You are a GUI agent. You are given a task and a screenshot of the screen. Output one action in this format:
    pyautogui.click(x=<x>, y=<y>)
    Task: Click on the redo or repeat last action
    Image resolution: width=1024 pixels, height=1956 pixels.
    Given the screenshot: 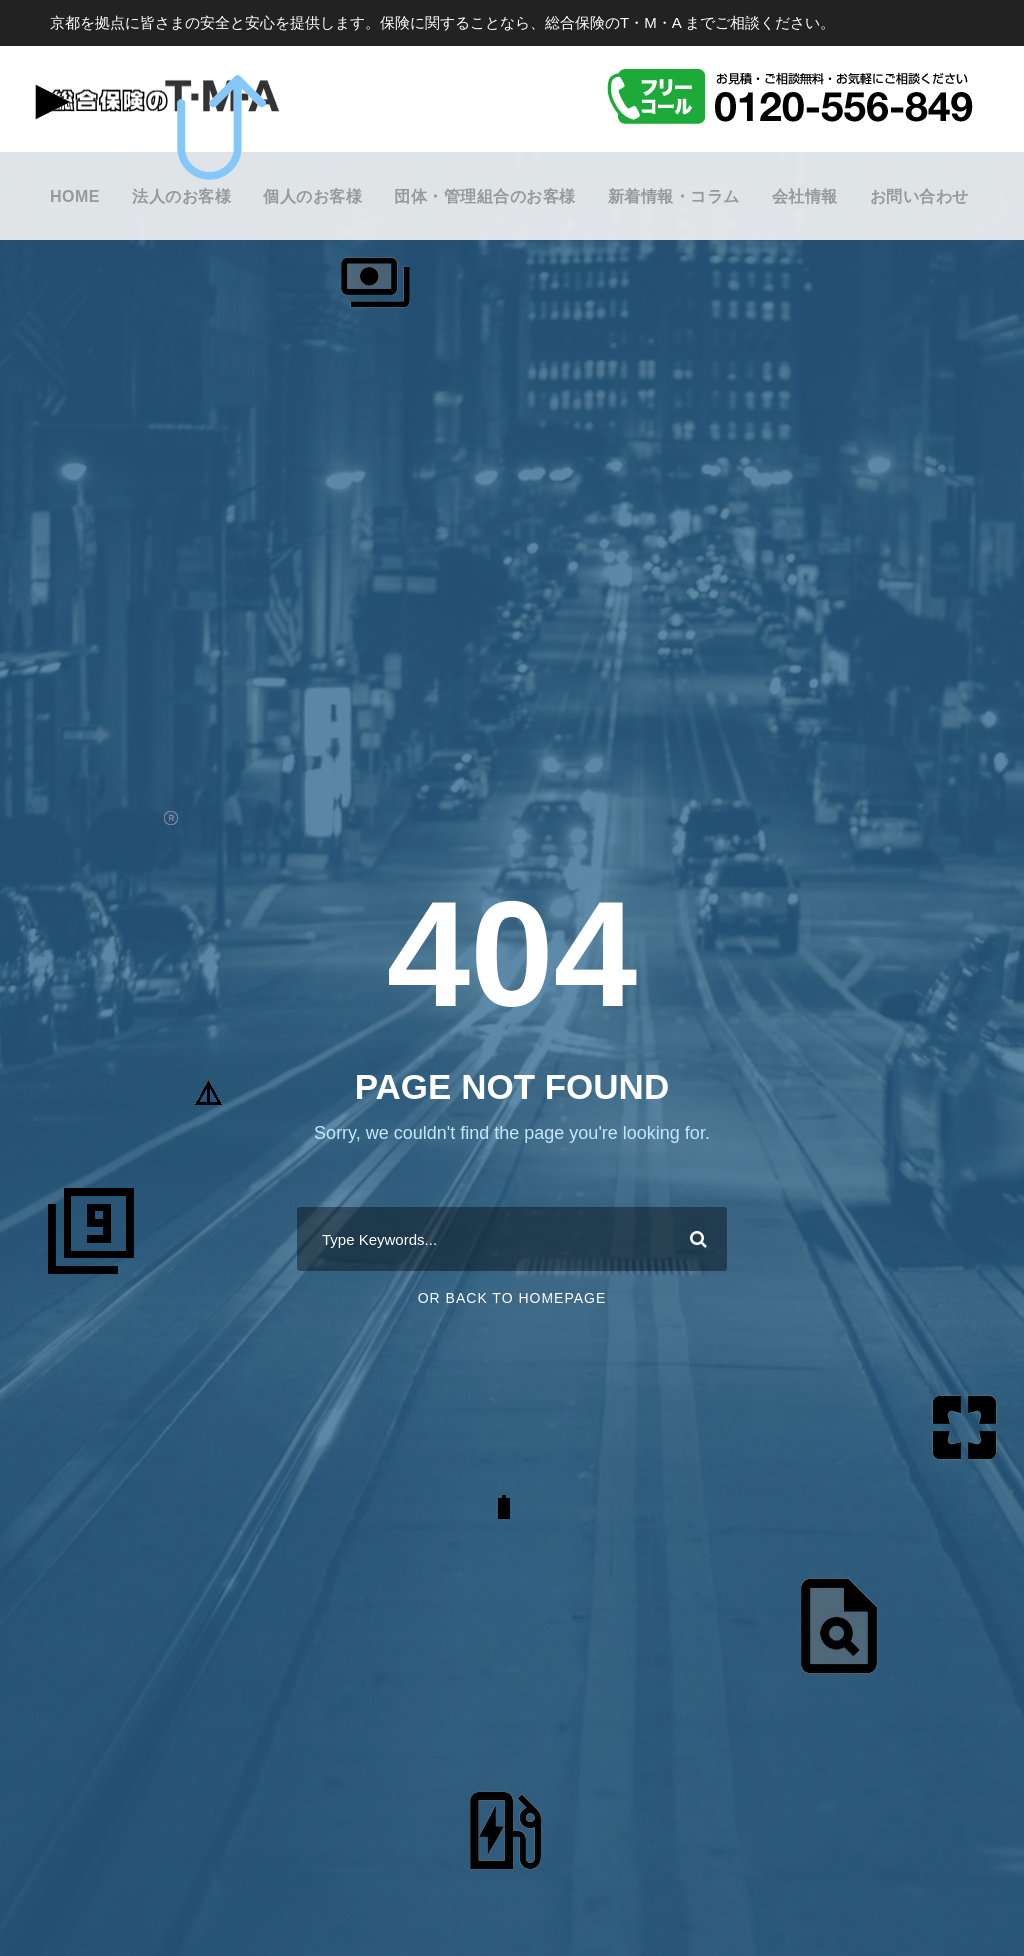 What is the action you would take?
    pyautogui.click(x=217, y=127)
    